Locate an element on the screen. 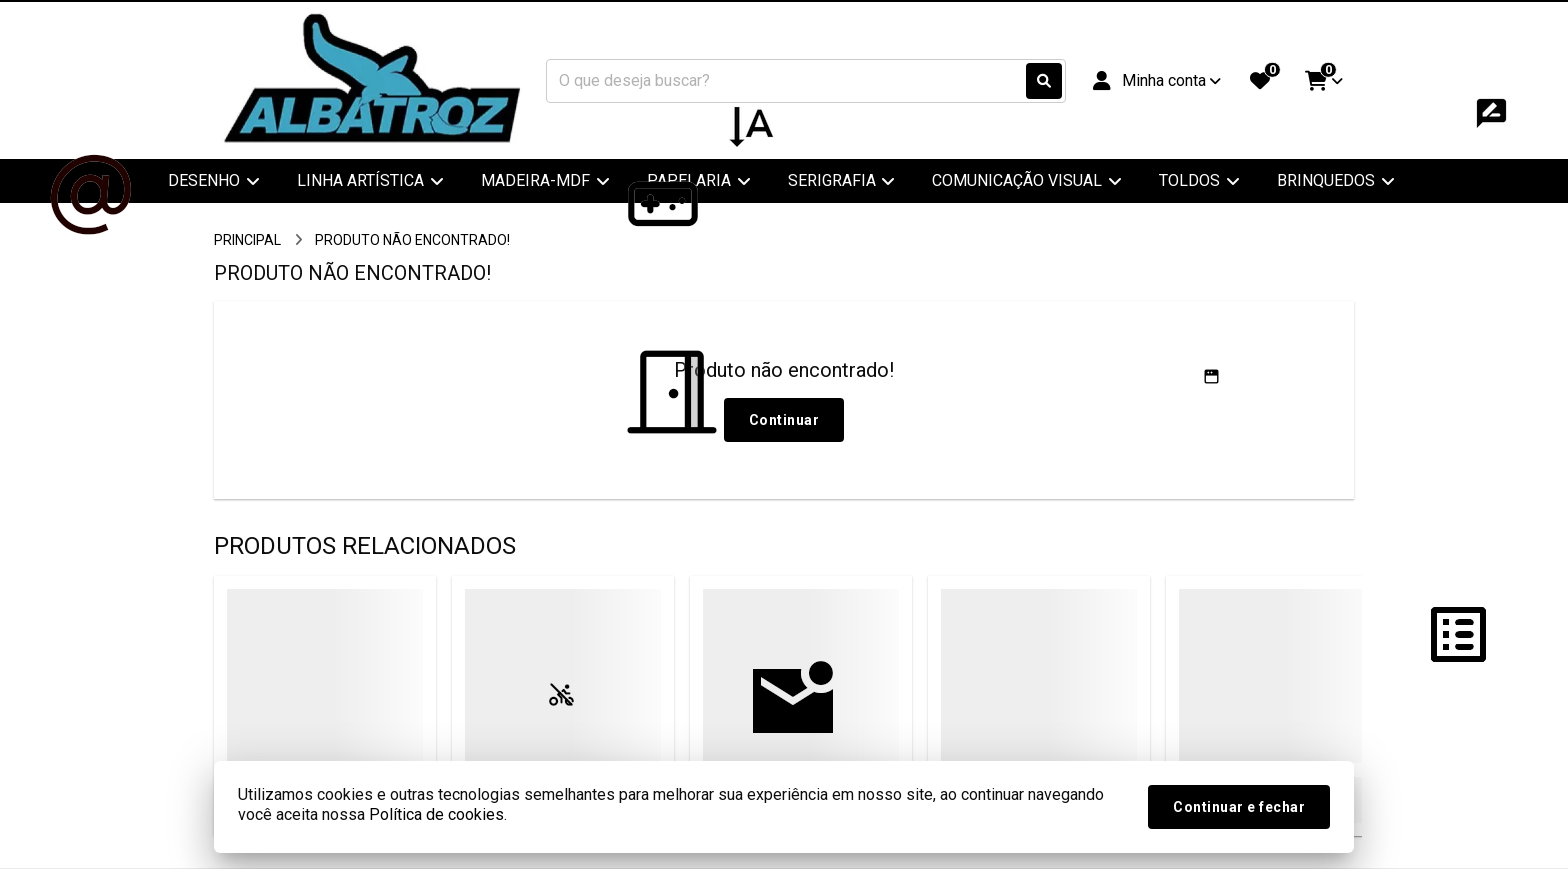  write a review or feedback is located at coordinates (1491, 113).